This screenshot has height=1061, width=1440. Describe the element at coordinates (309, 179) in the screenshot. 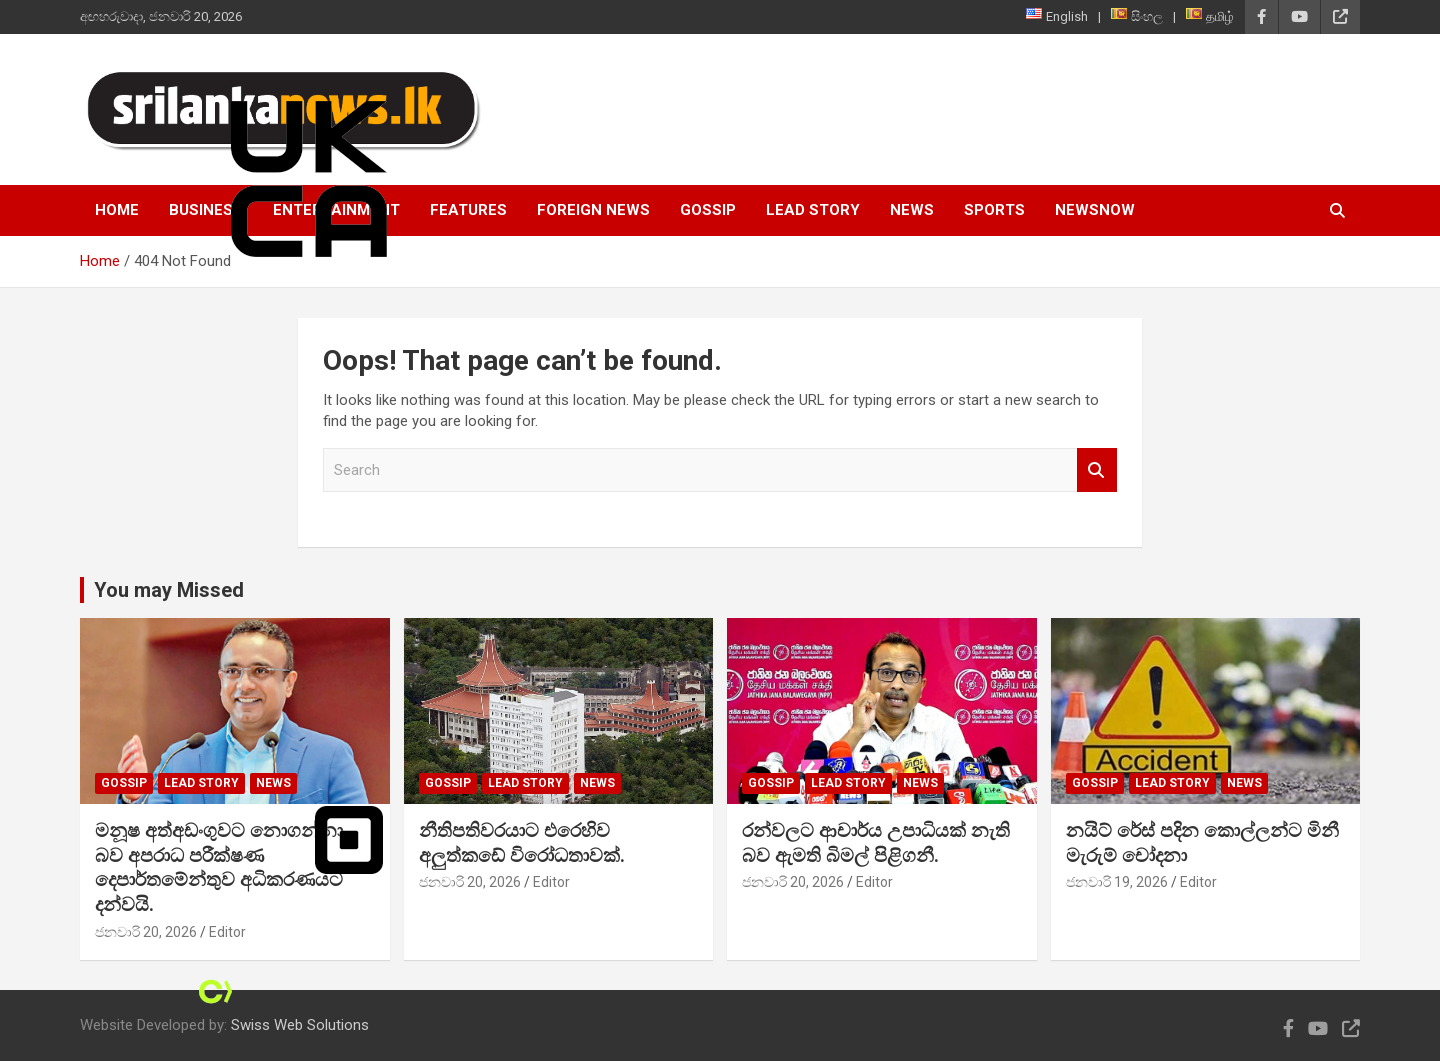

I see `UKCA (UK Conformity Assessed) certification mark` at that location.